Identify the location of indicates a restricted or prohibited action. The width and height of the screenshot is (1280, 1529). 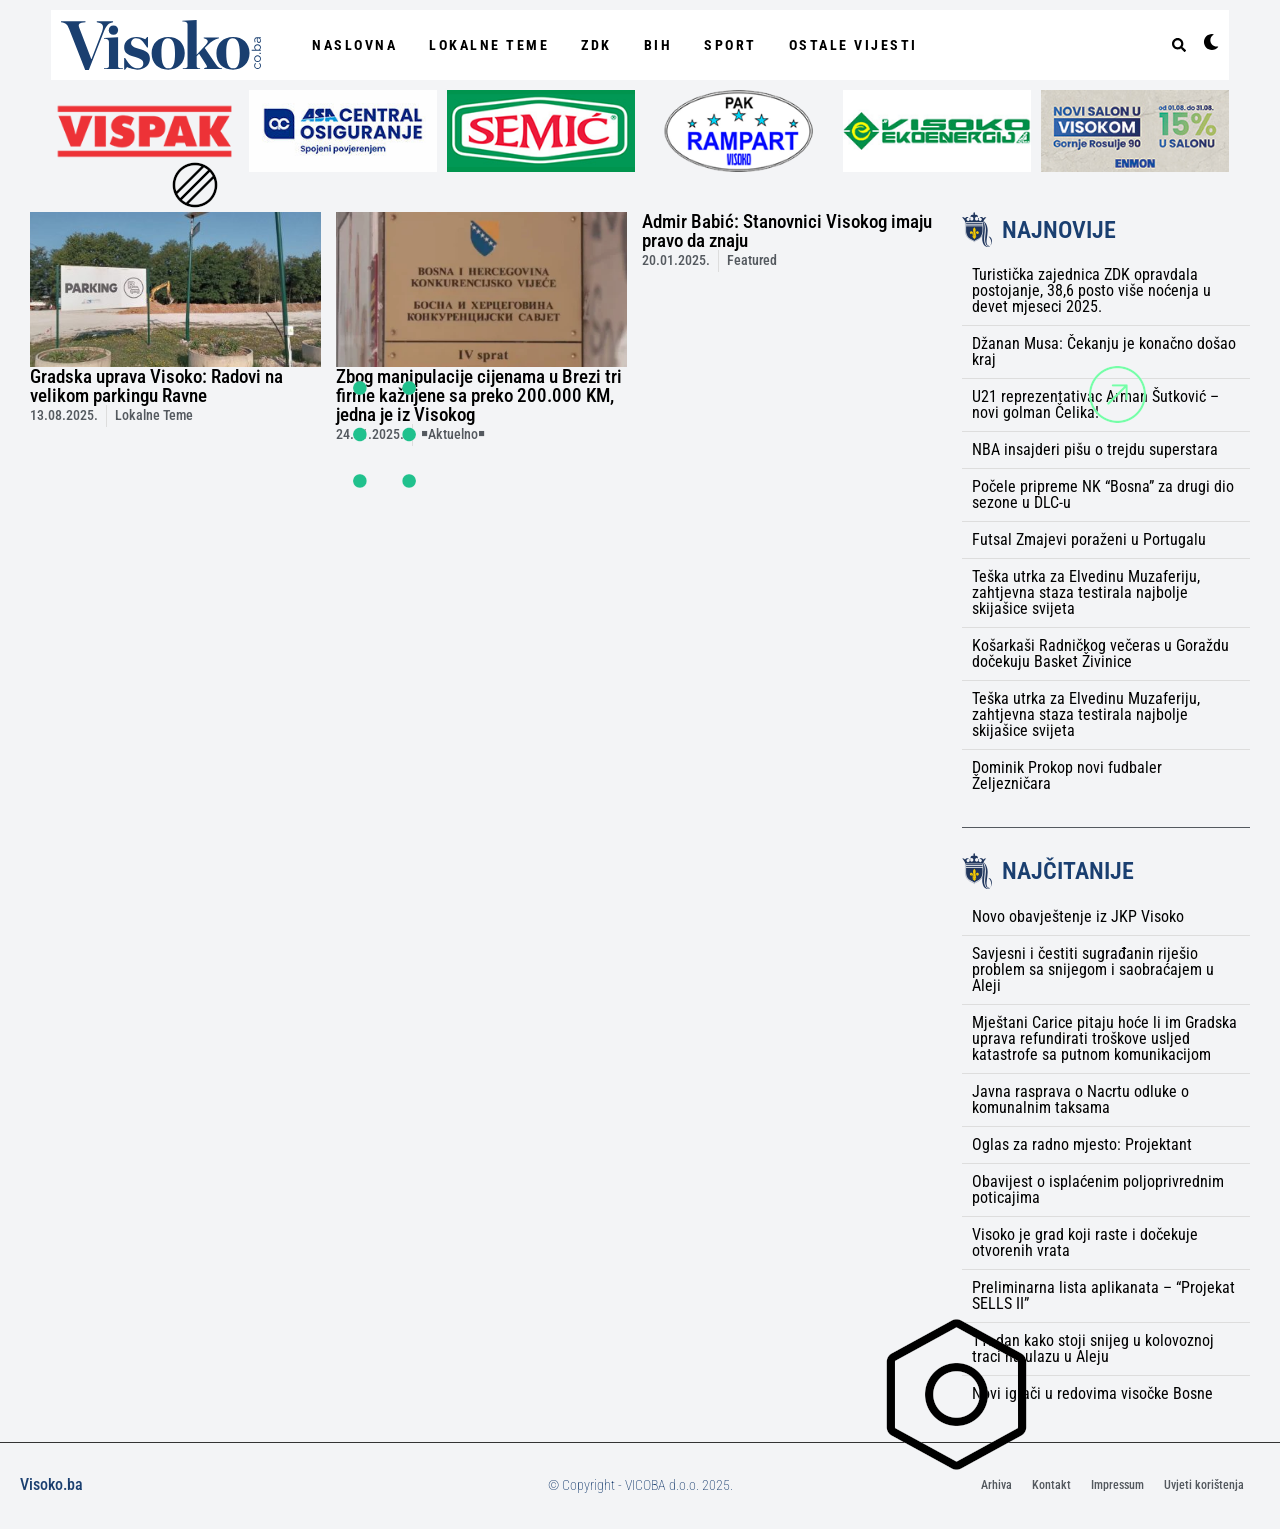
(195, 185).